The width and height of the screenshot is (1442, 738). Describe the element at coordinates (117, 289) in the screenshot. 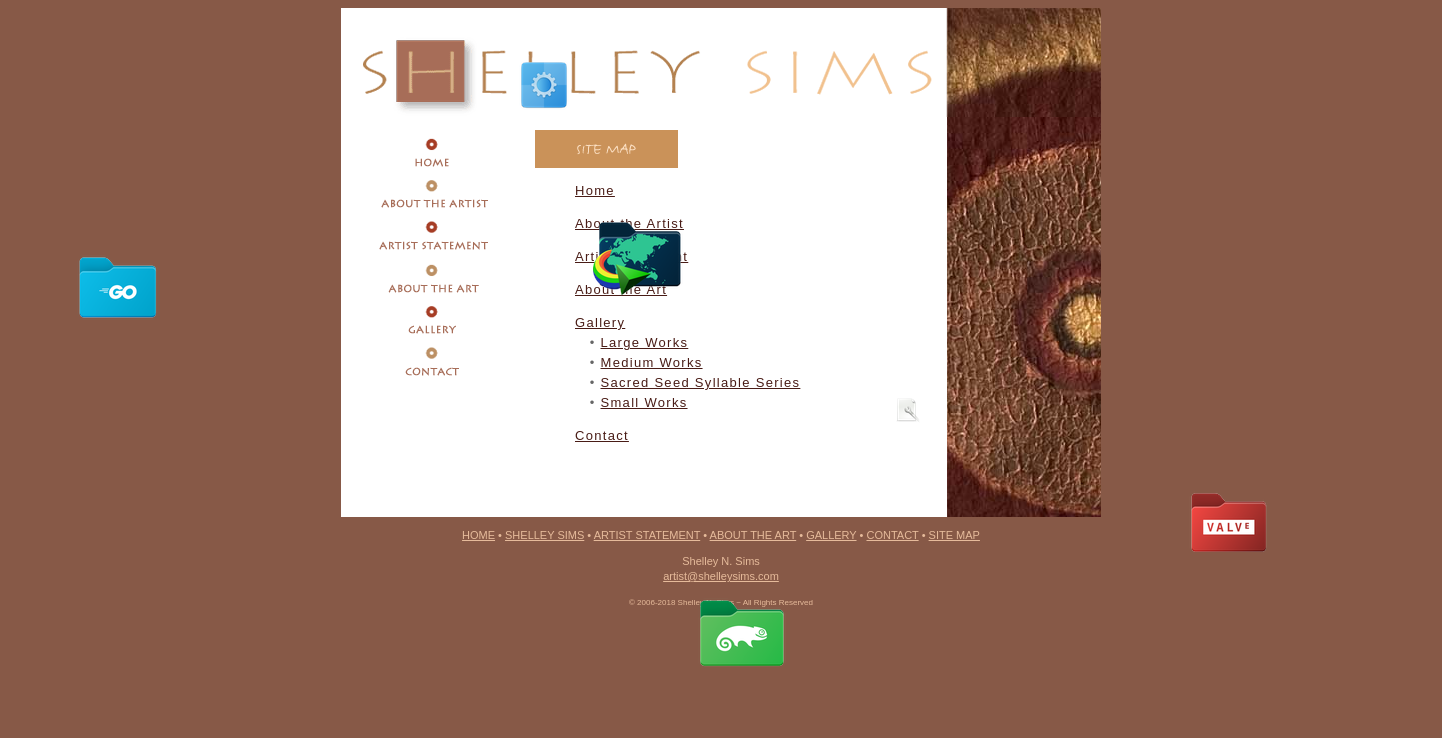

I see `open folder containing Go language projects` at that location.